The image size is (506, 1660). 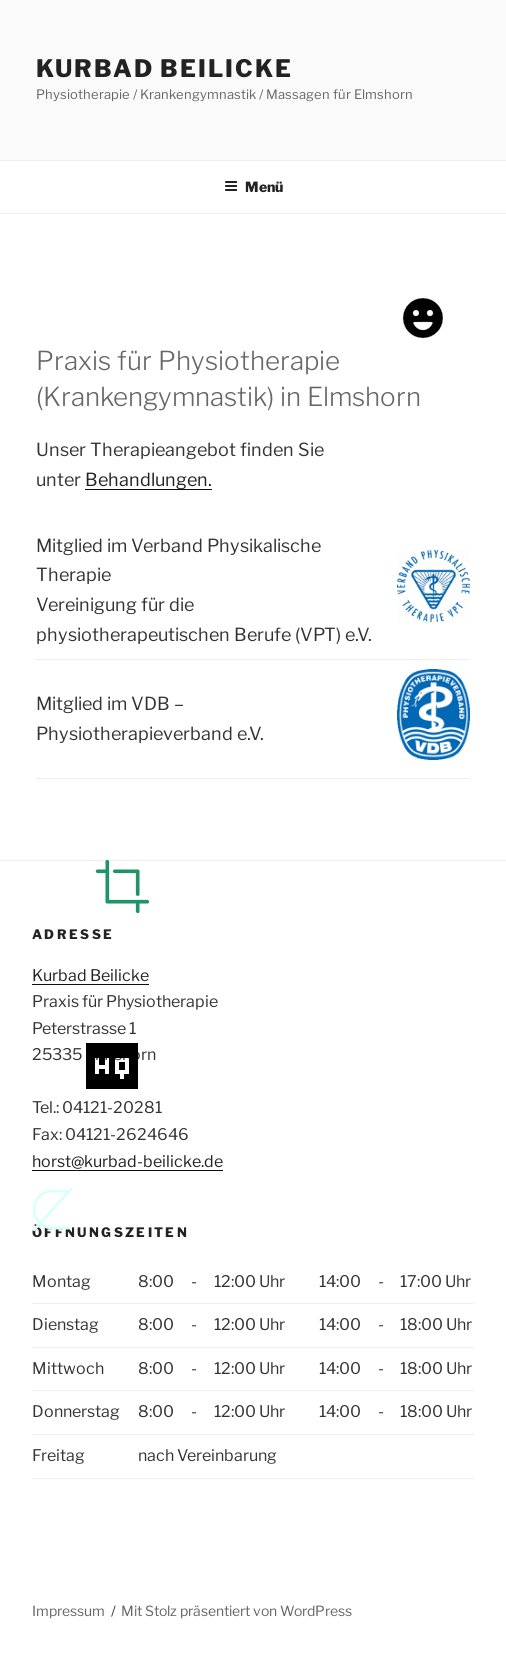 What do you see at coordinates (112, 1066) in the screenshot?
I see `switch to high quality playback` at bounding box center [112, 1066].